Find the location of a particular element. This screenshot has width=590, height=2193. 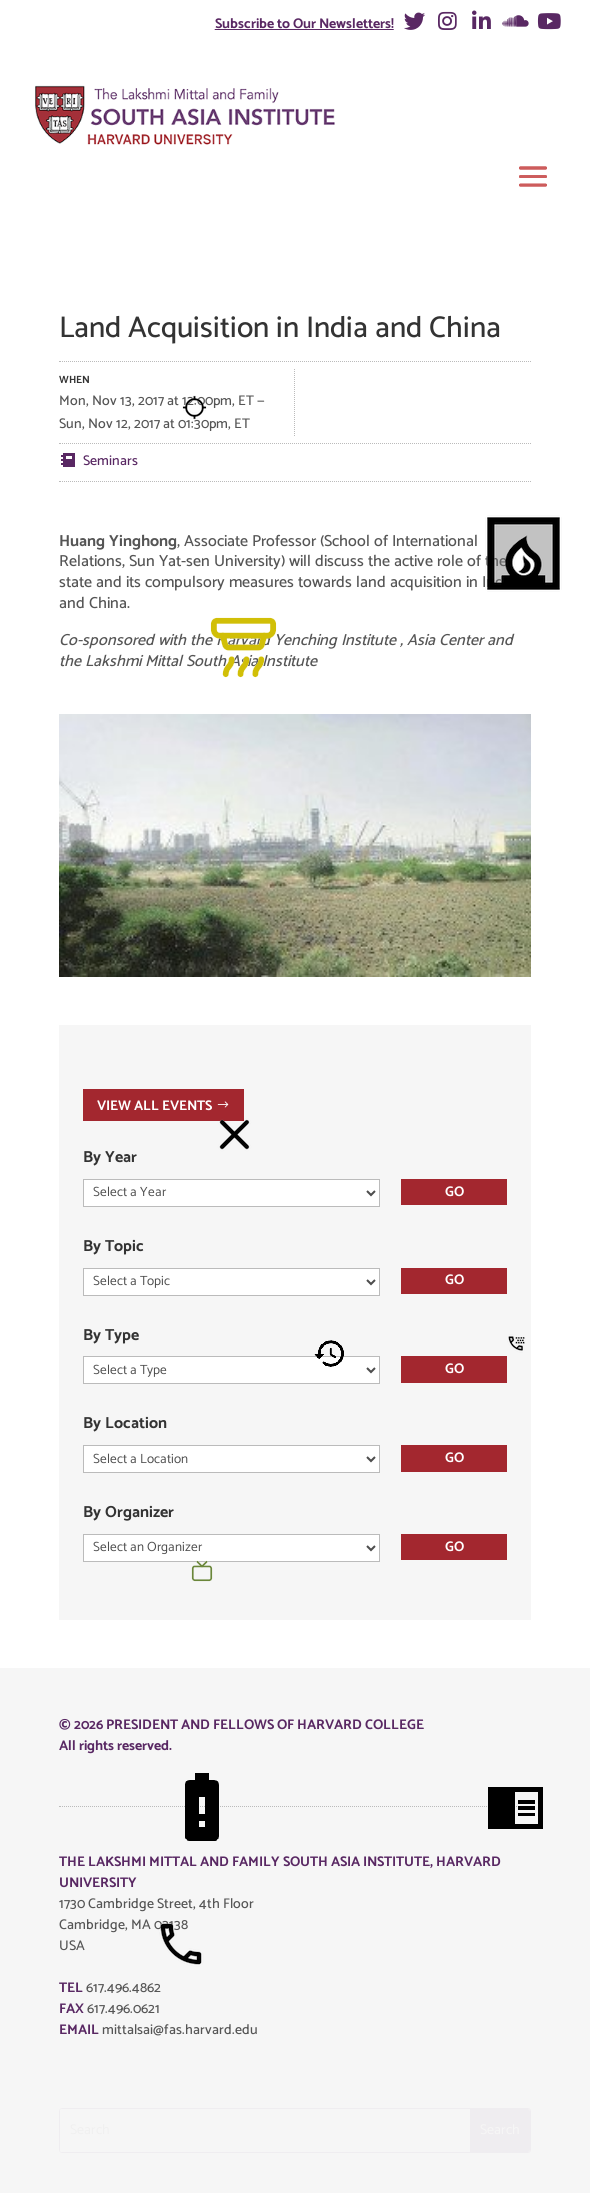

switch to reader mode for distraction-free reading is located at coordinates (515, 1806).